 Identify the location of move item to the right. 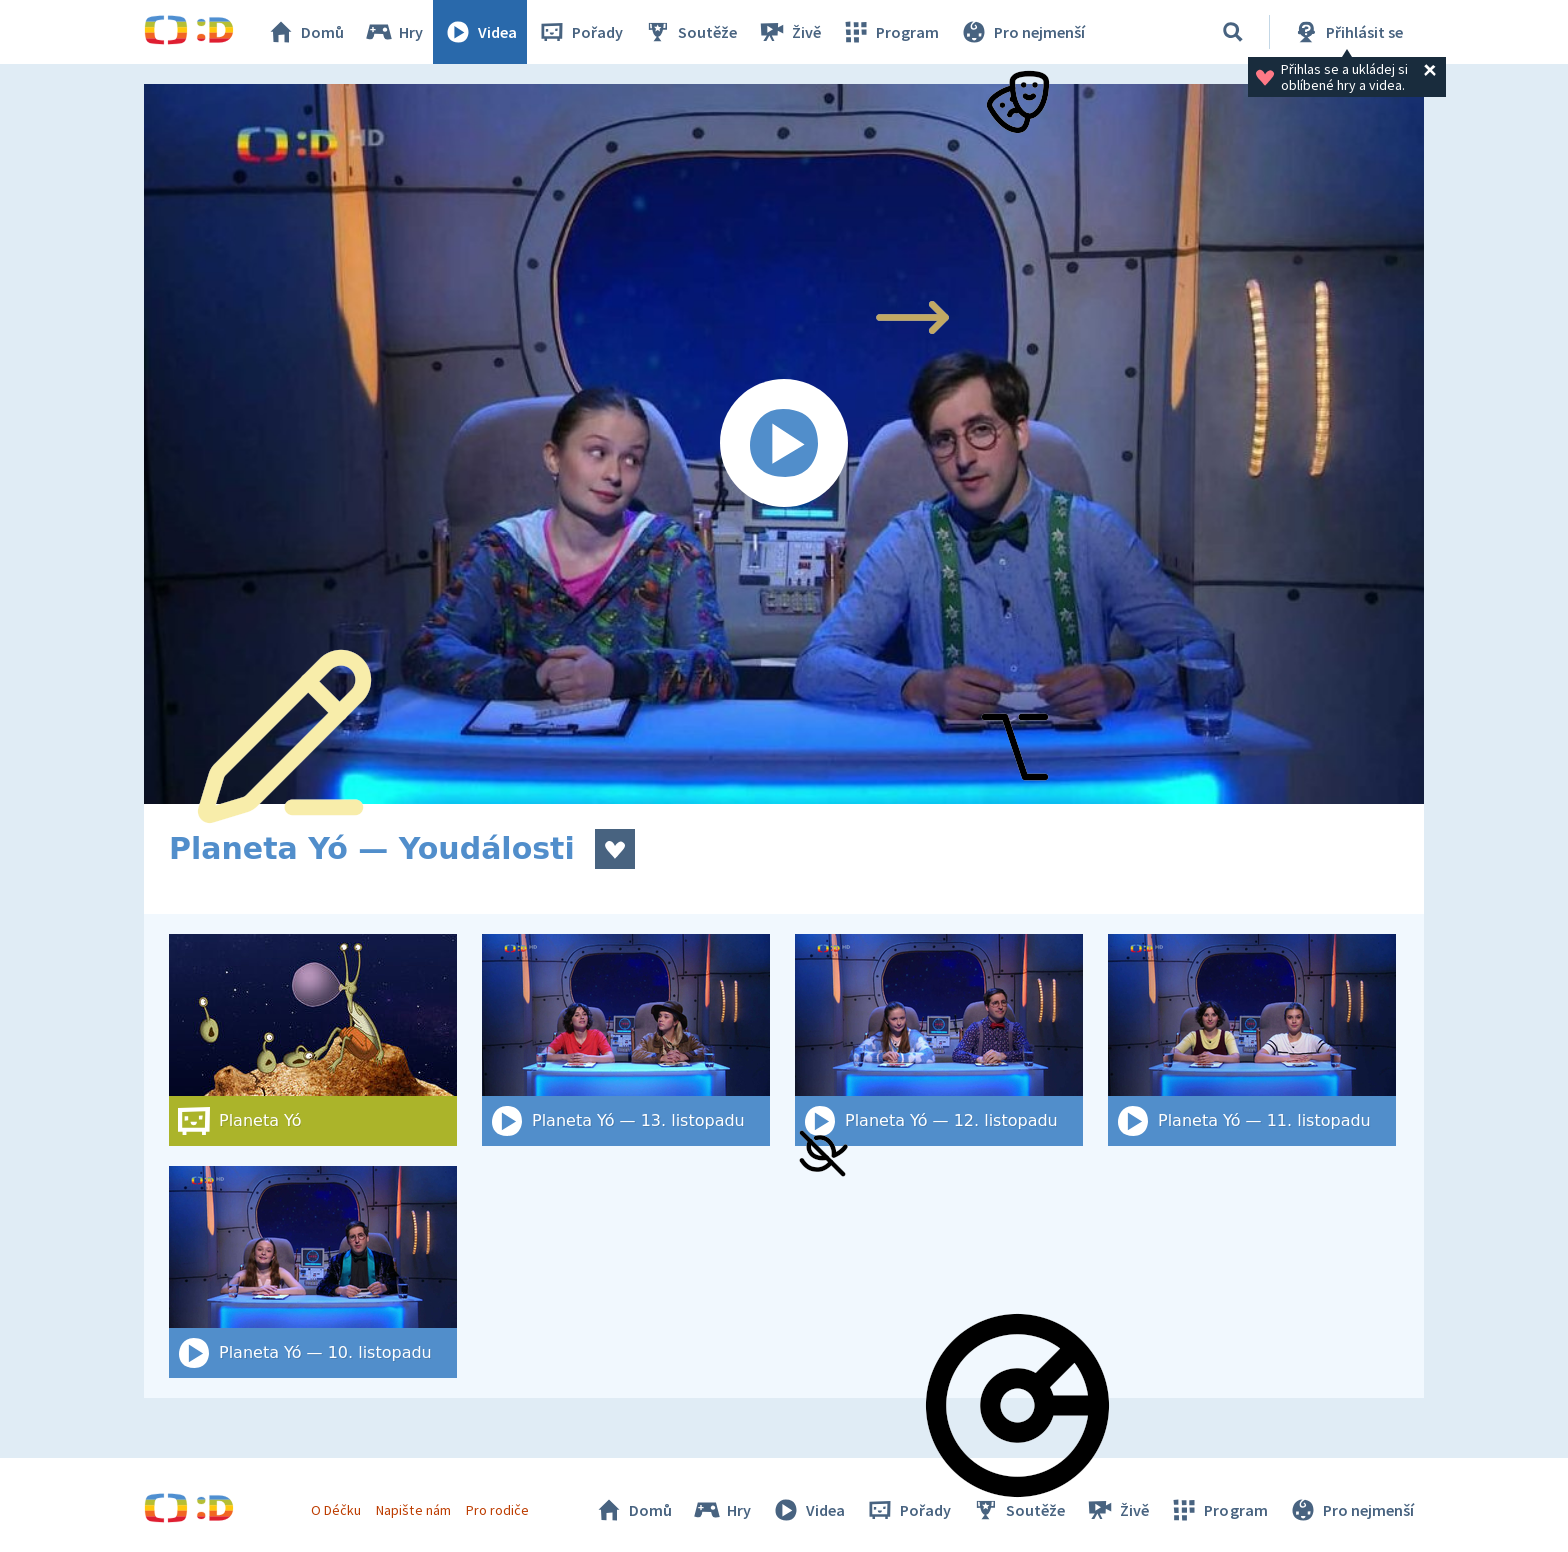
(912, 317).